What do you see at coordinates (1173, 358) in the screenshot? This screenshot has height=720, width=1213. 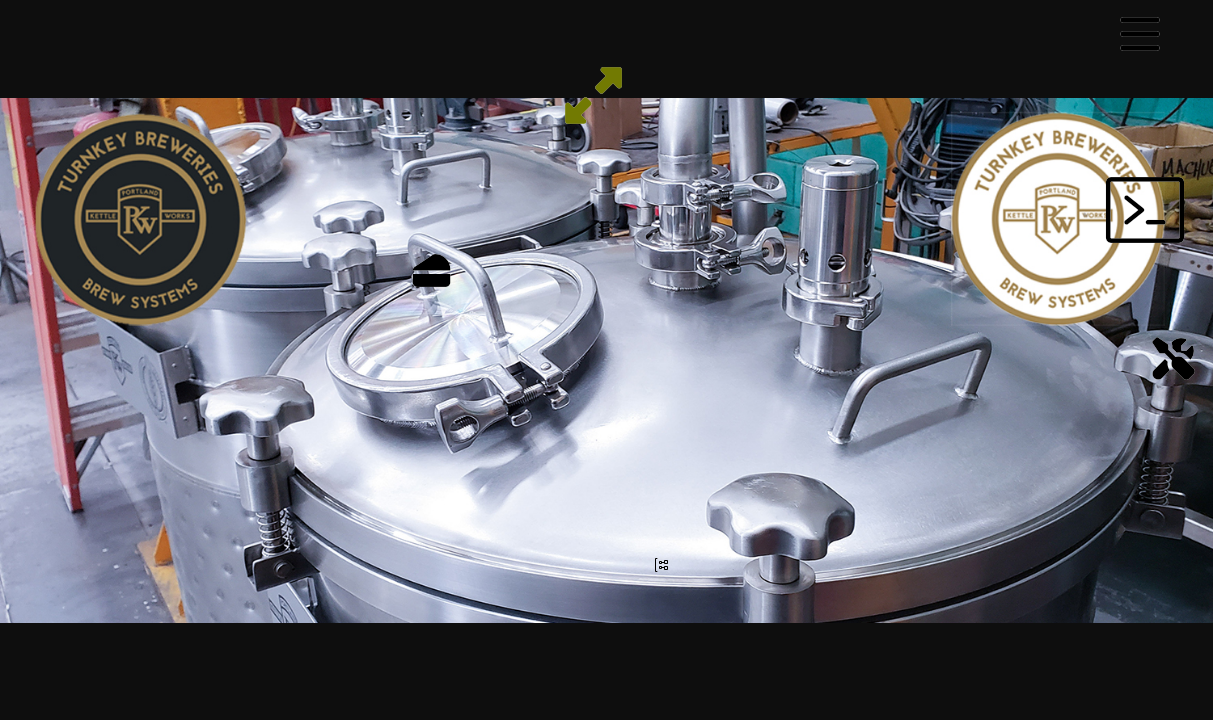 I see `access settings or configuration options` at bounding box center [1173, 358].